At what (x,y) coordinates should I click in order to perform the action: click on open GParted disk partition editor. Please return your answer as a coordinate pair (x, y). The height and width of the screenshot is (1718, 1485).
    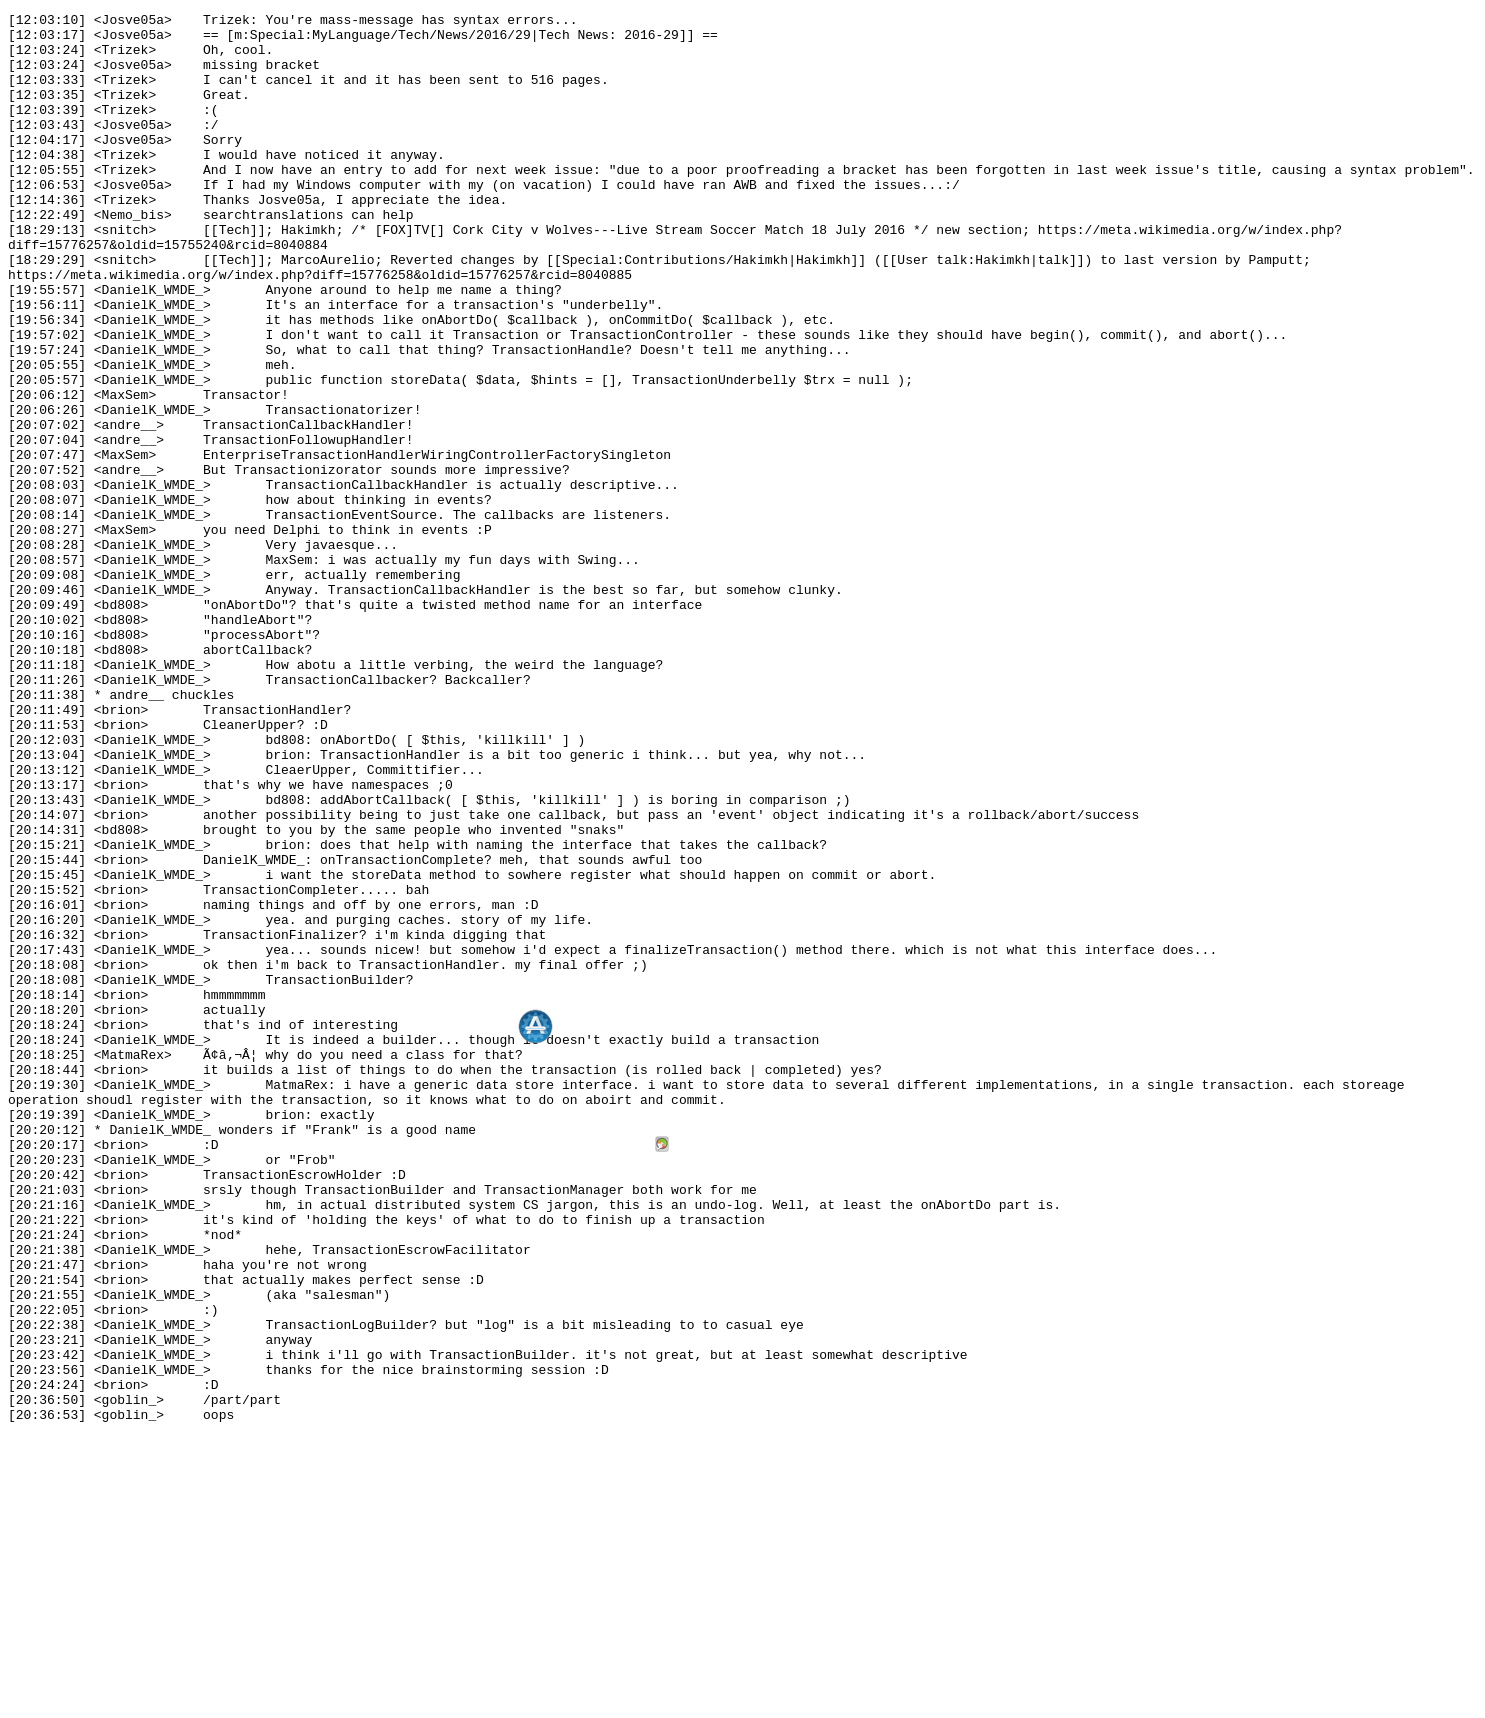
    Looking at the image, I should click on (662, 1144).